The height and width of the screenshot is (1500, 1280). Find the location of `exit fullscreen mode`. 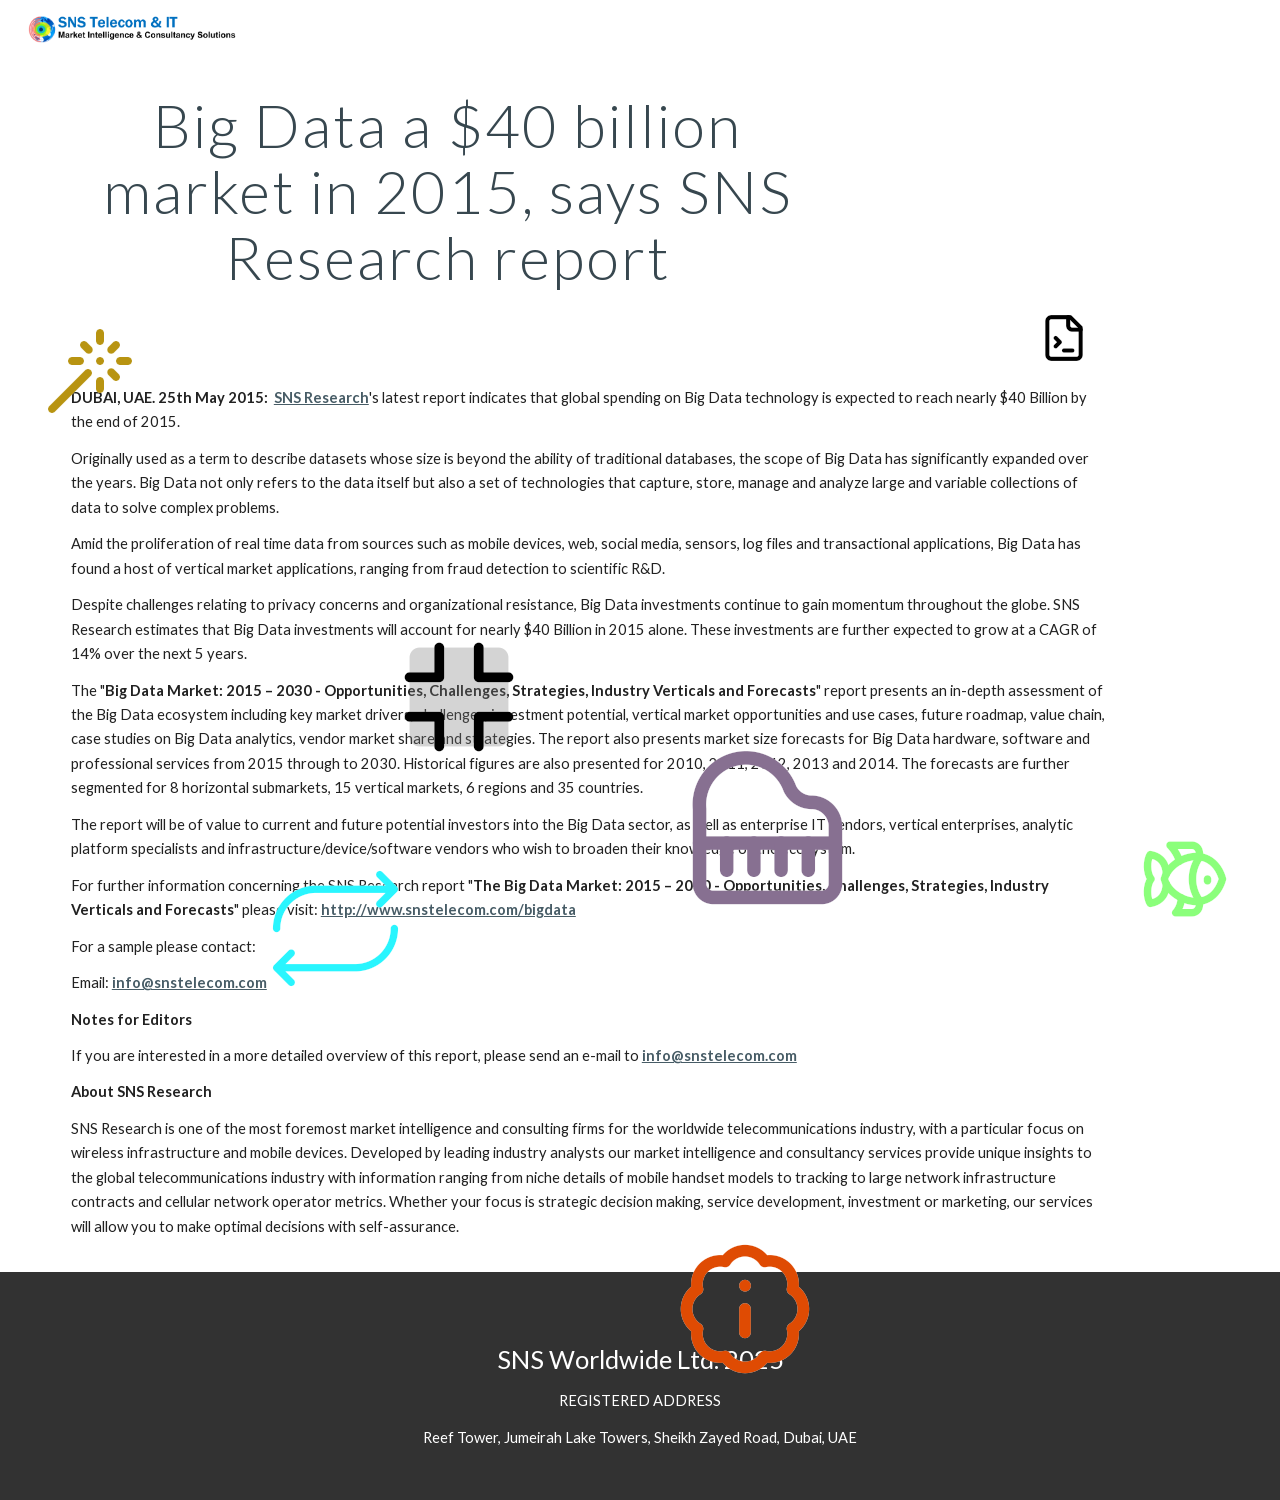

exit fullscreen mode is located at coordinates (459, 697).